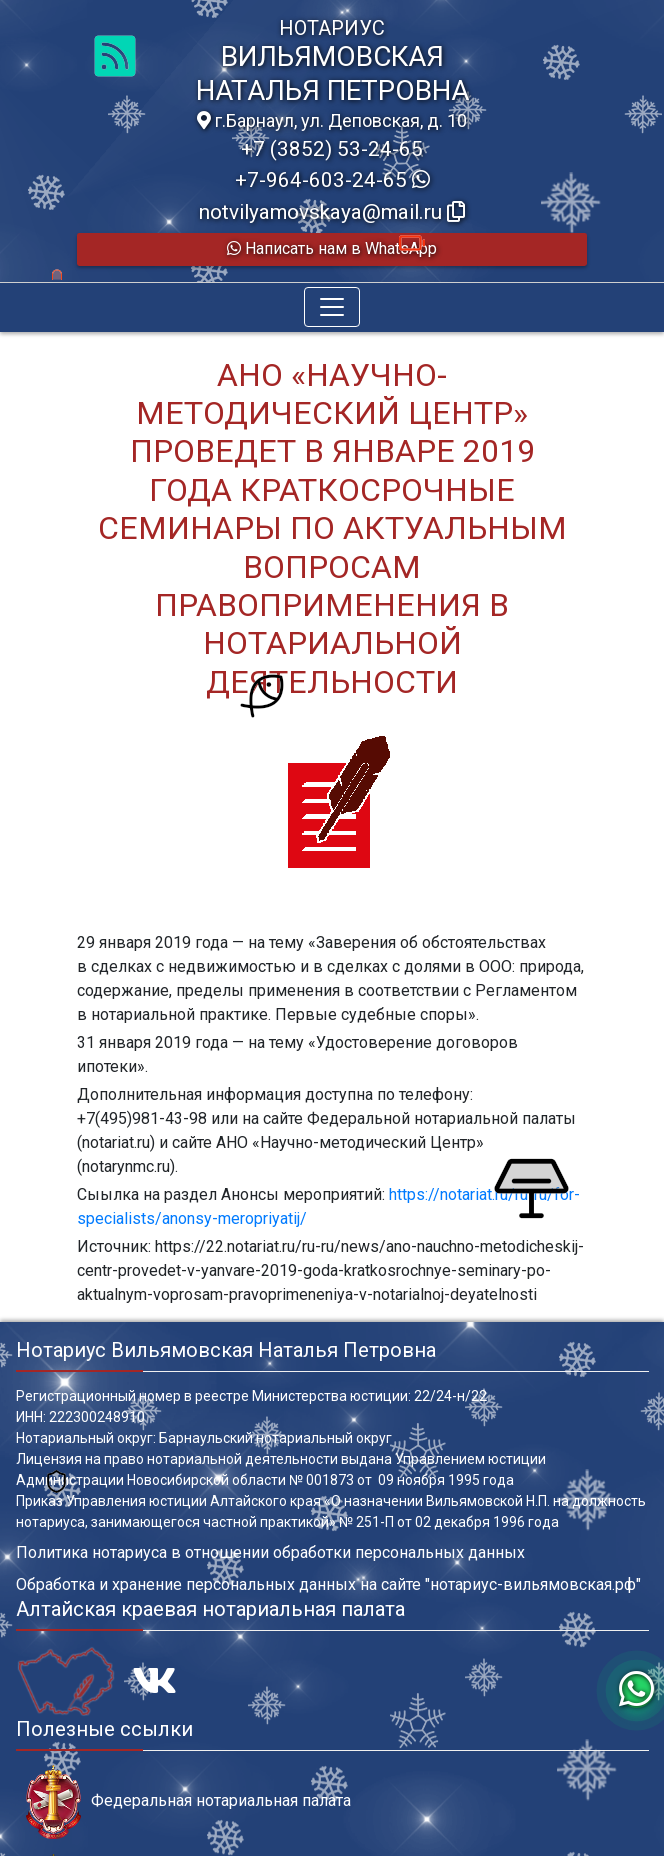  I want to click on subscribe to RSS feed, so click(115, 56).